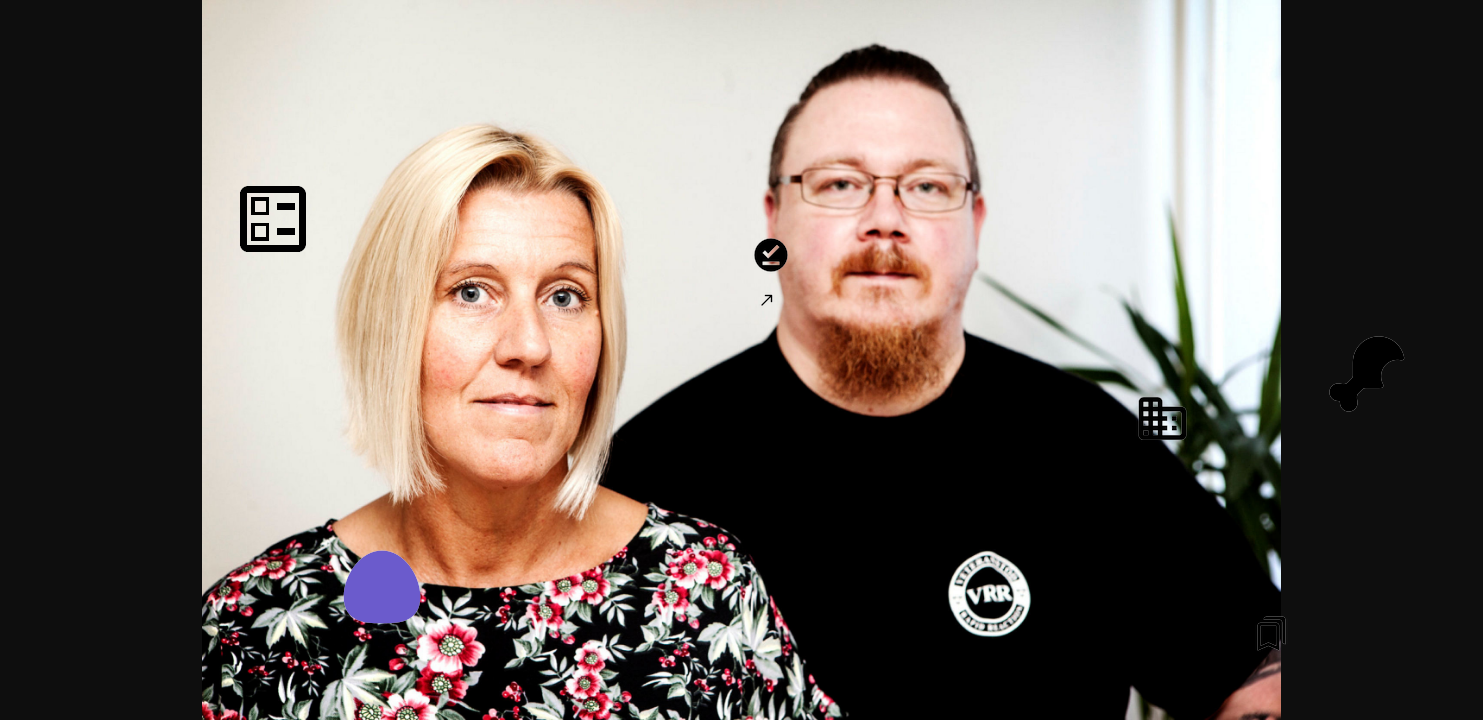  What do you see at coordinates (771, 255) in the screenshot?
I see `indicates content is available offline` at bounding box center [771, 255].